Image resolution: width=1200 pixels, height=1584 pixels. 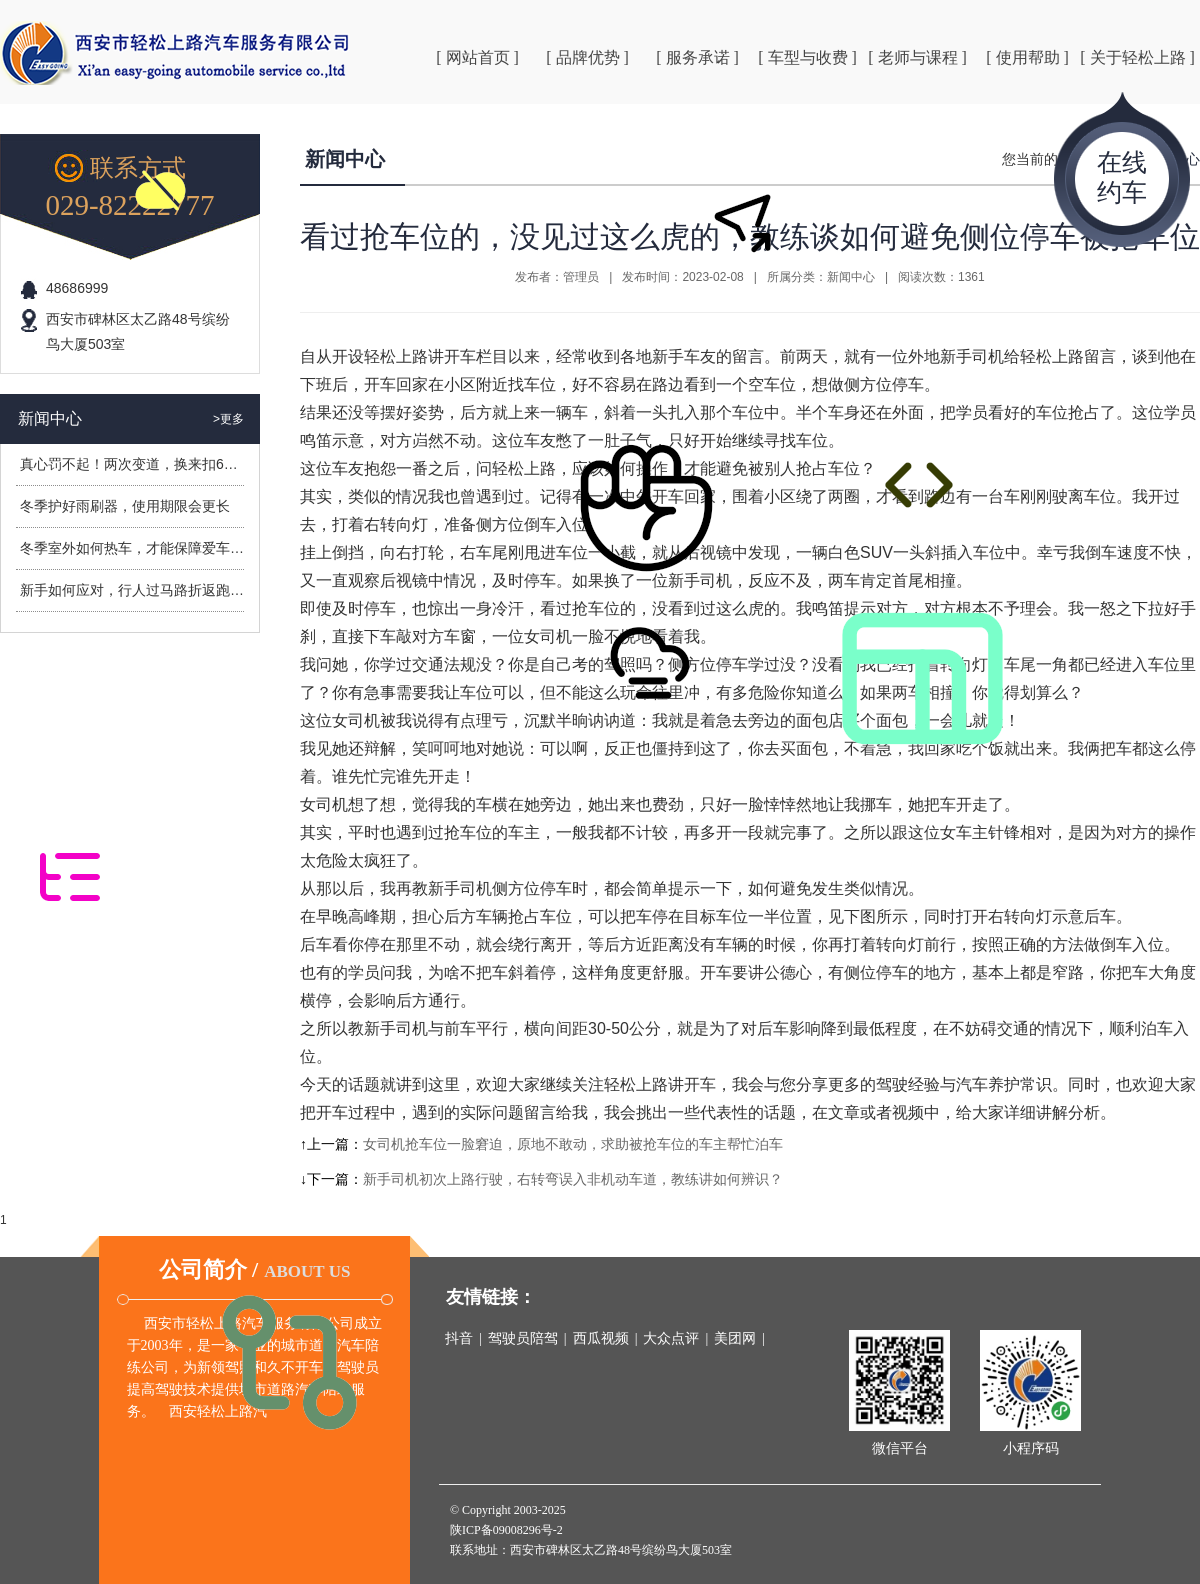 What do you see at coordinates (650, 663) in the screenshot?
I see `indicates foggy weather conditions` at bounding box center [650, 663].